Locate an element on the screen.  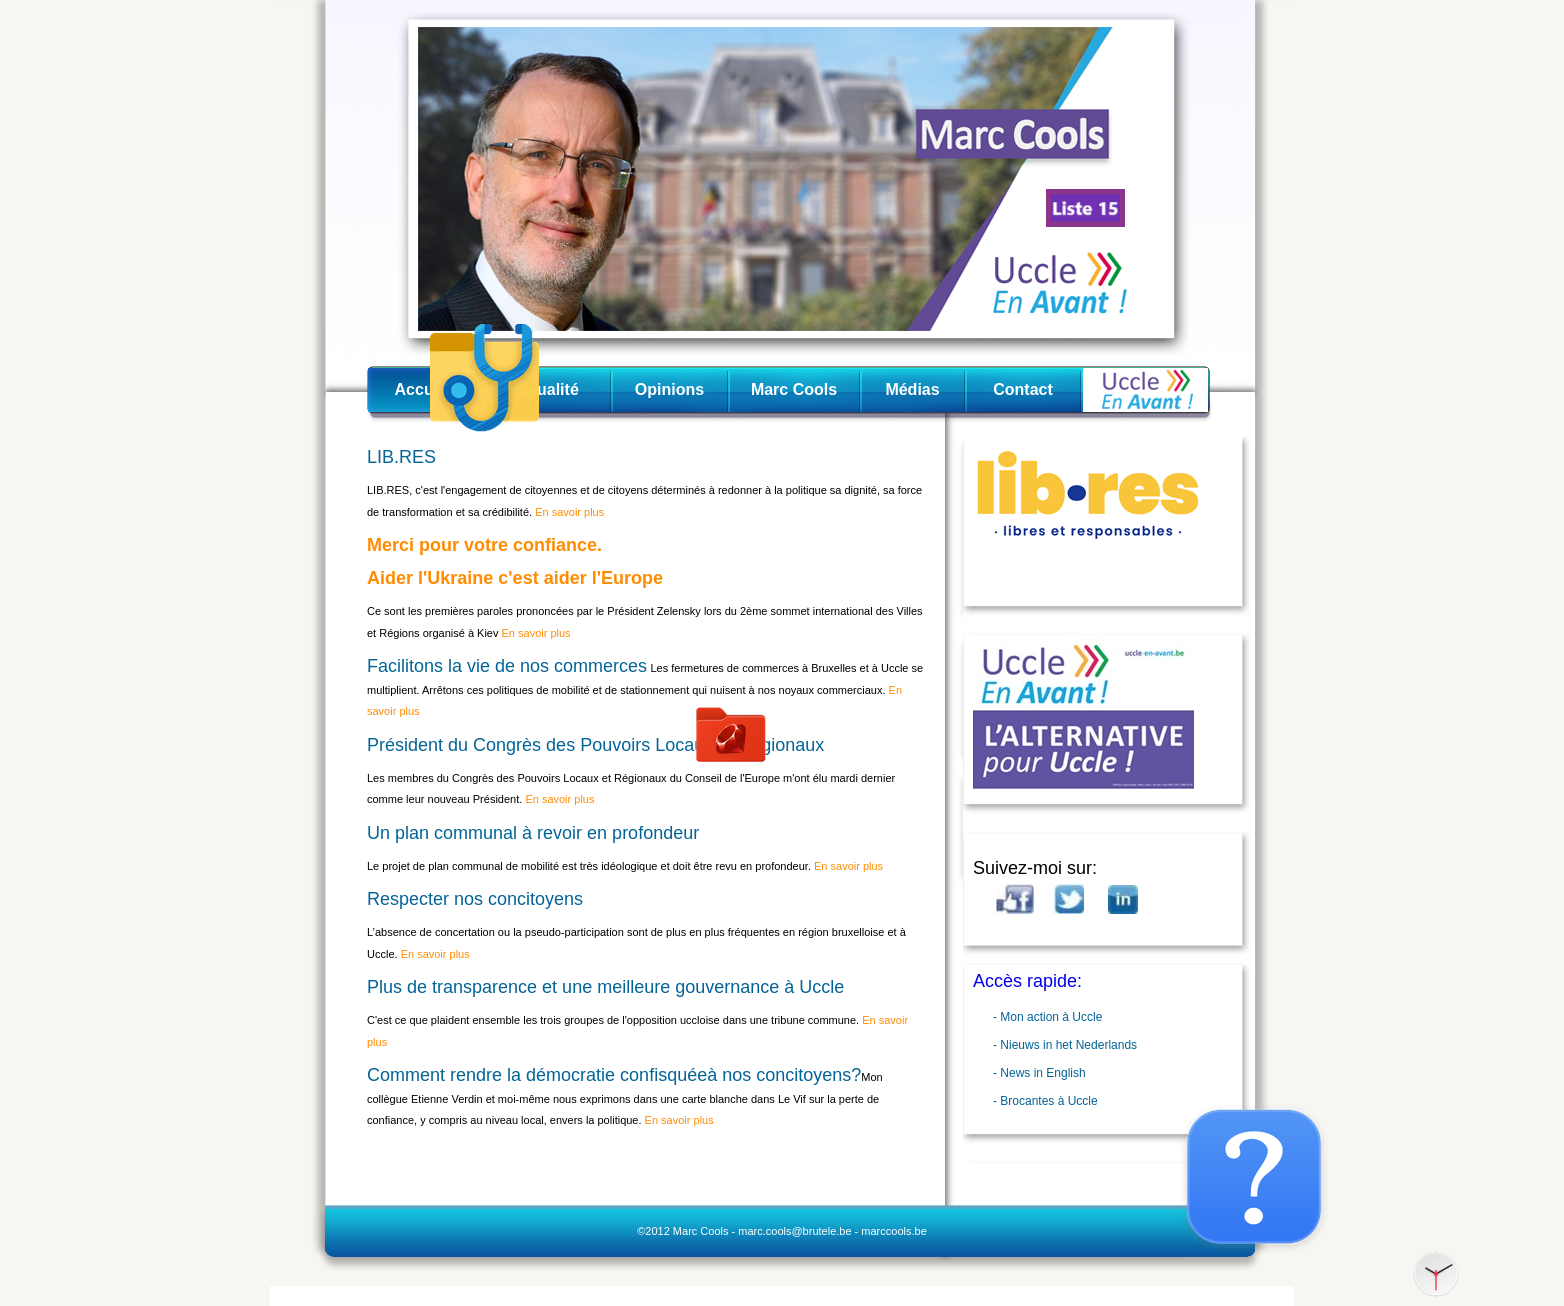
access time and date administration settings is located at coordinates (1436, 1274).